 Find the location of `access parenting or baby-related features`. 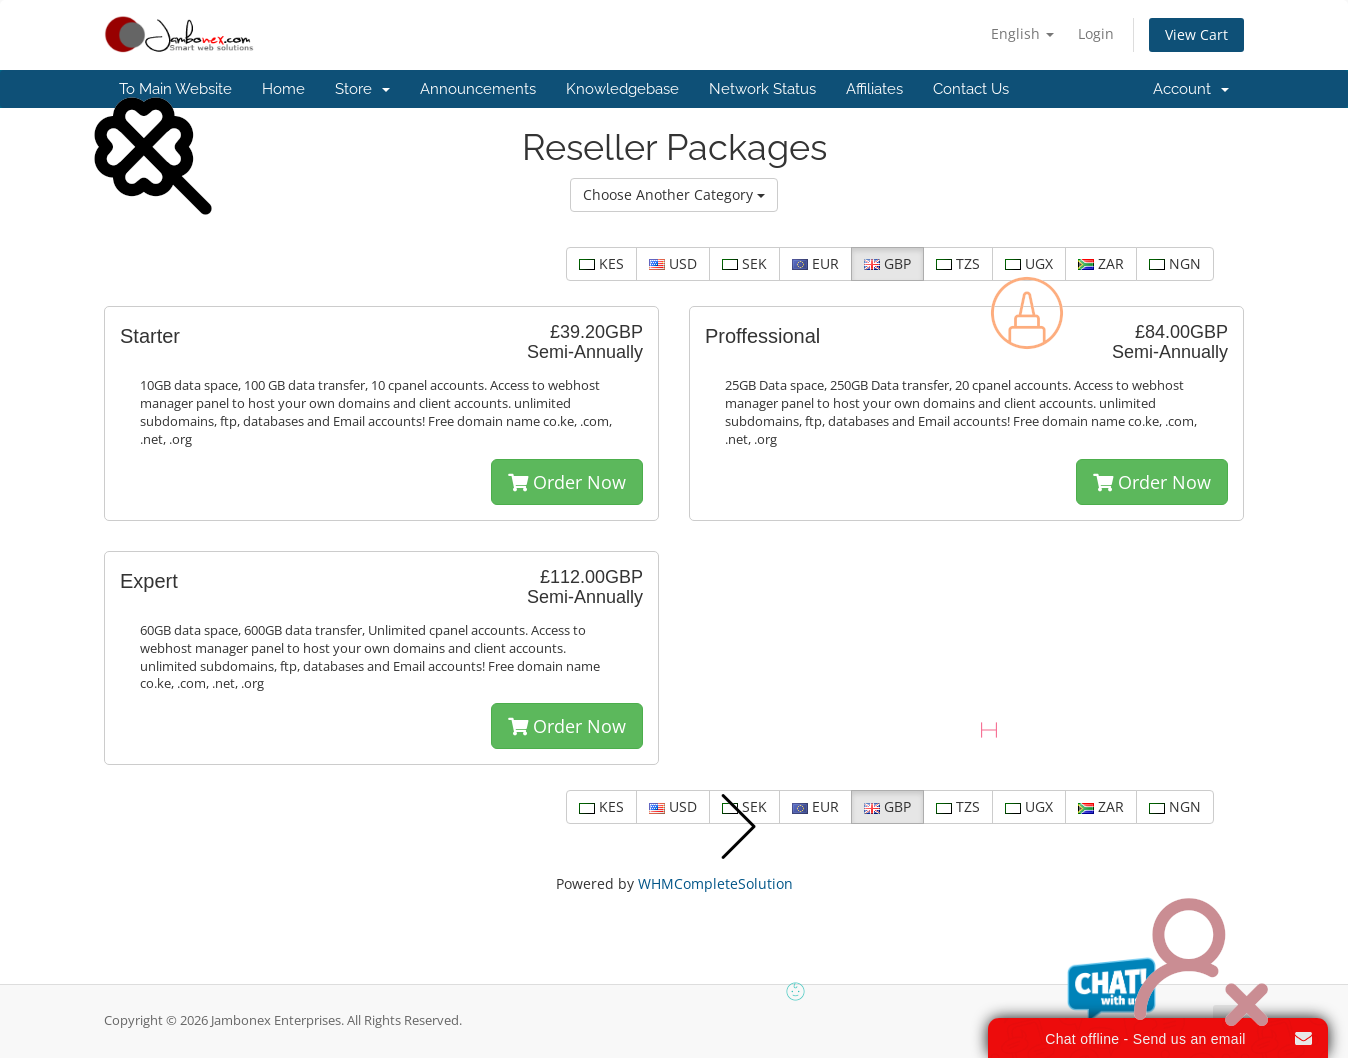

access parenting or baby-related features is located at coordinates (795, 991).